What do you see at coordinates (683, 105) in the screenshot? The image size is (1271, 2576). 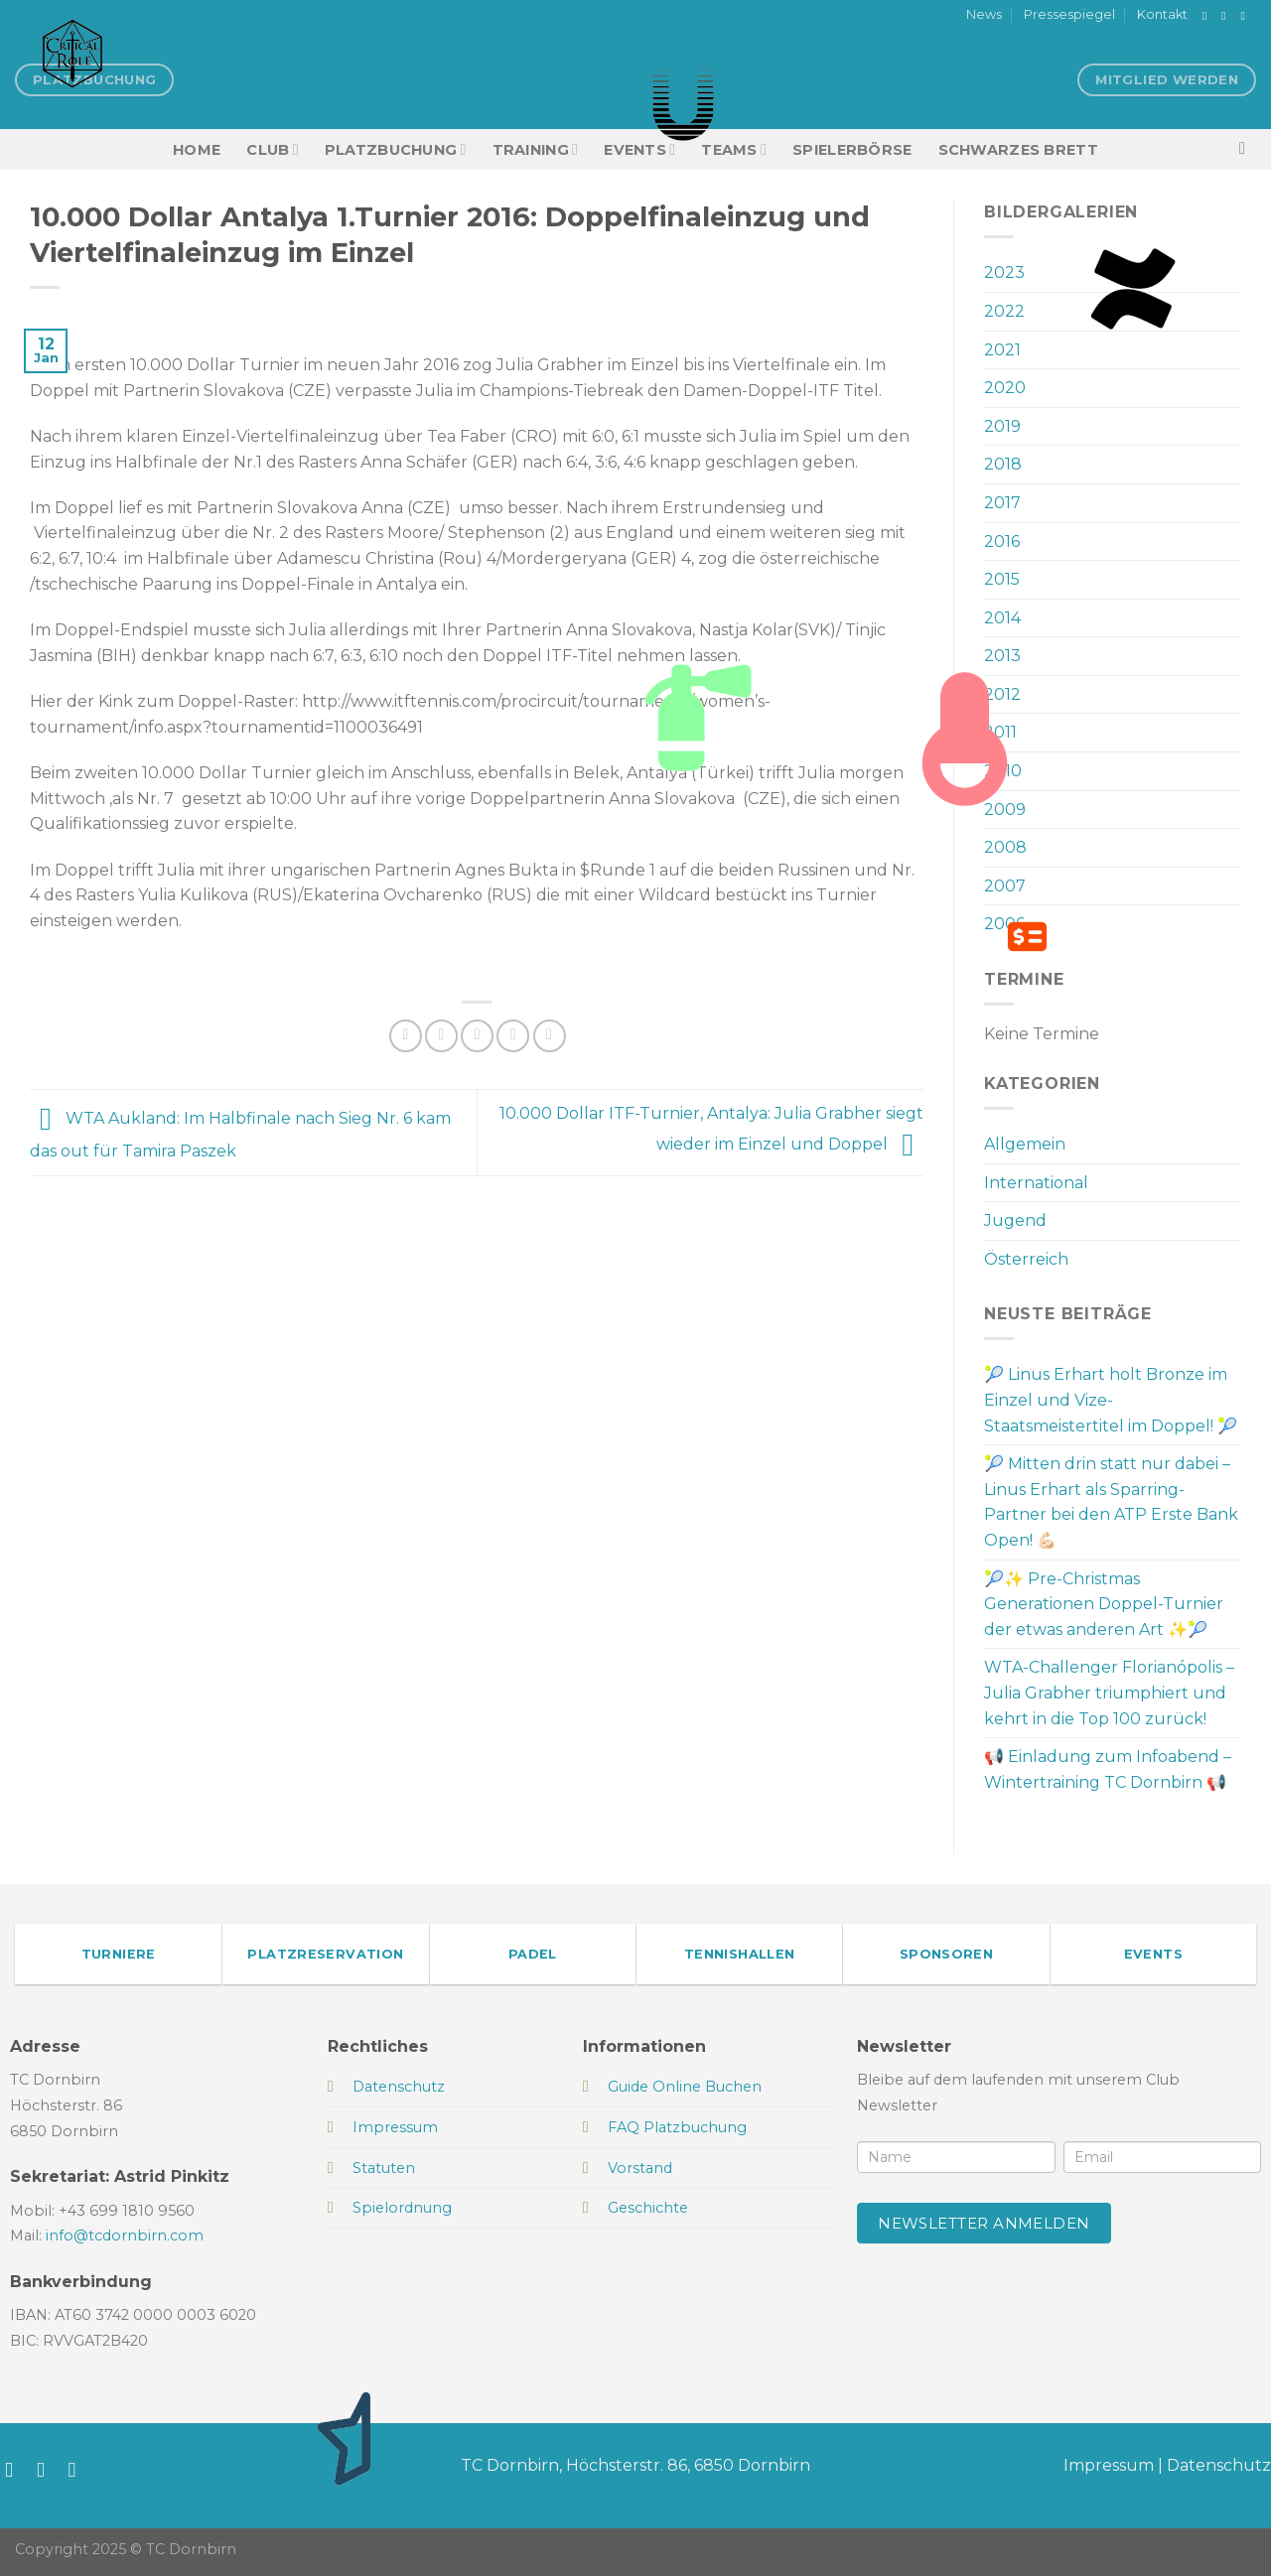 I see `uniregistry brand logo` at bounding box center [683, 105].